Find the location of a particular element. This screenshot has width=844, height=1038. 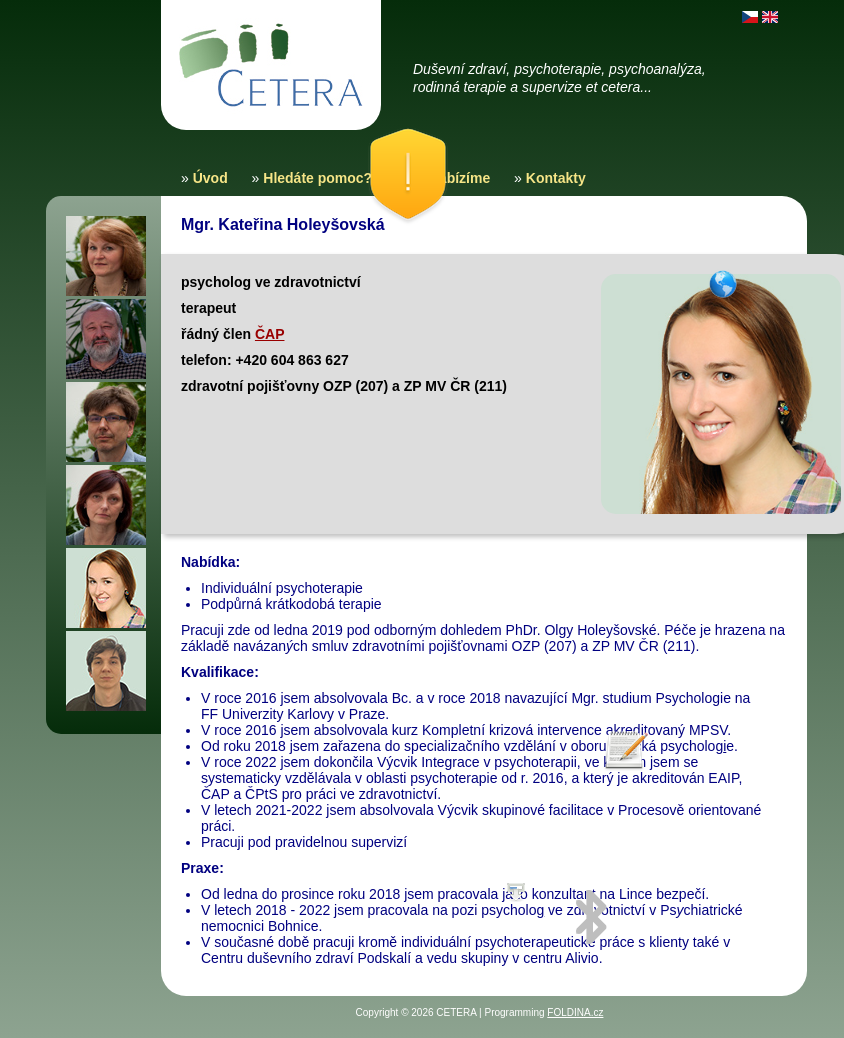

open text editor application is located at coordinates (625, 748).